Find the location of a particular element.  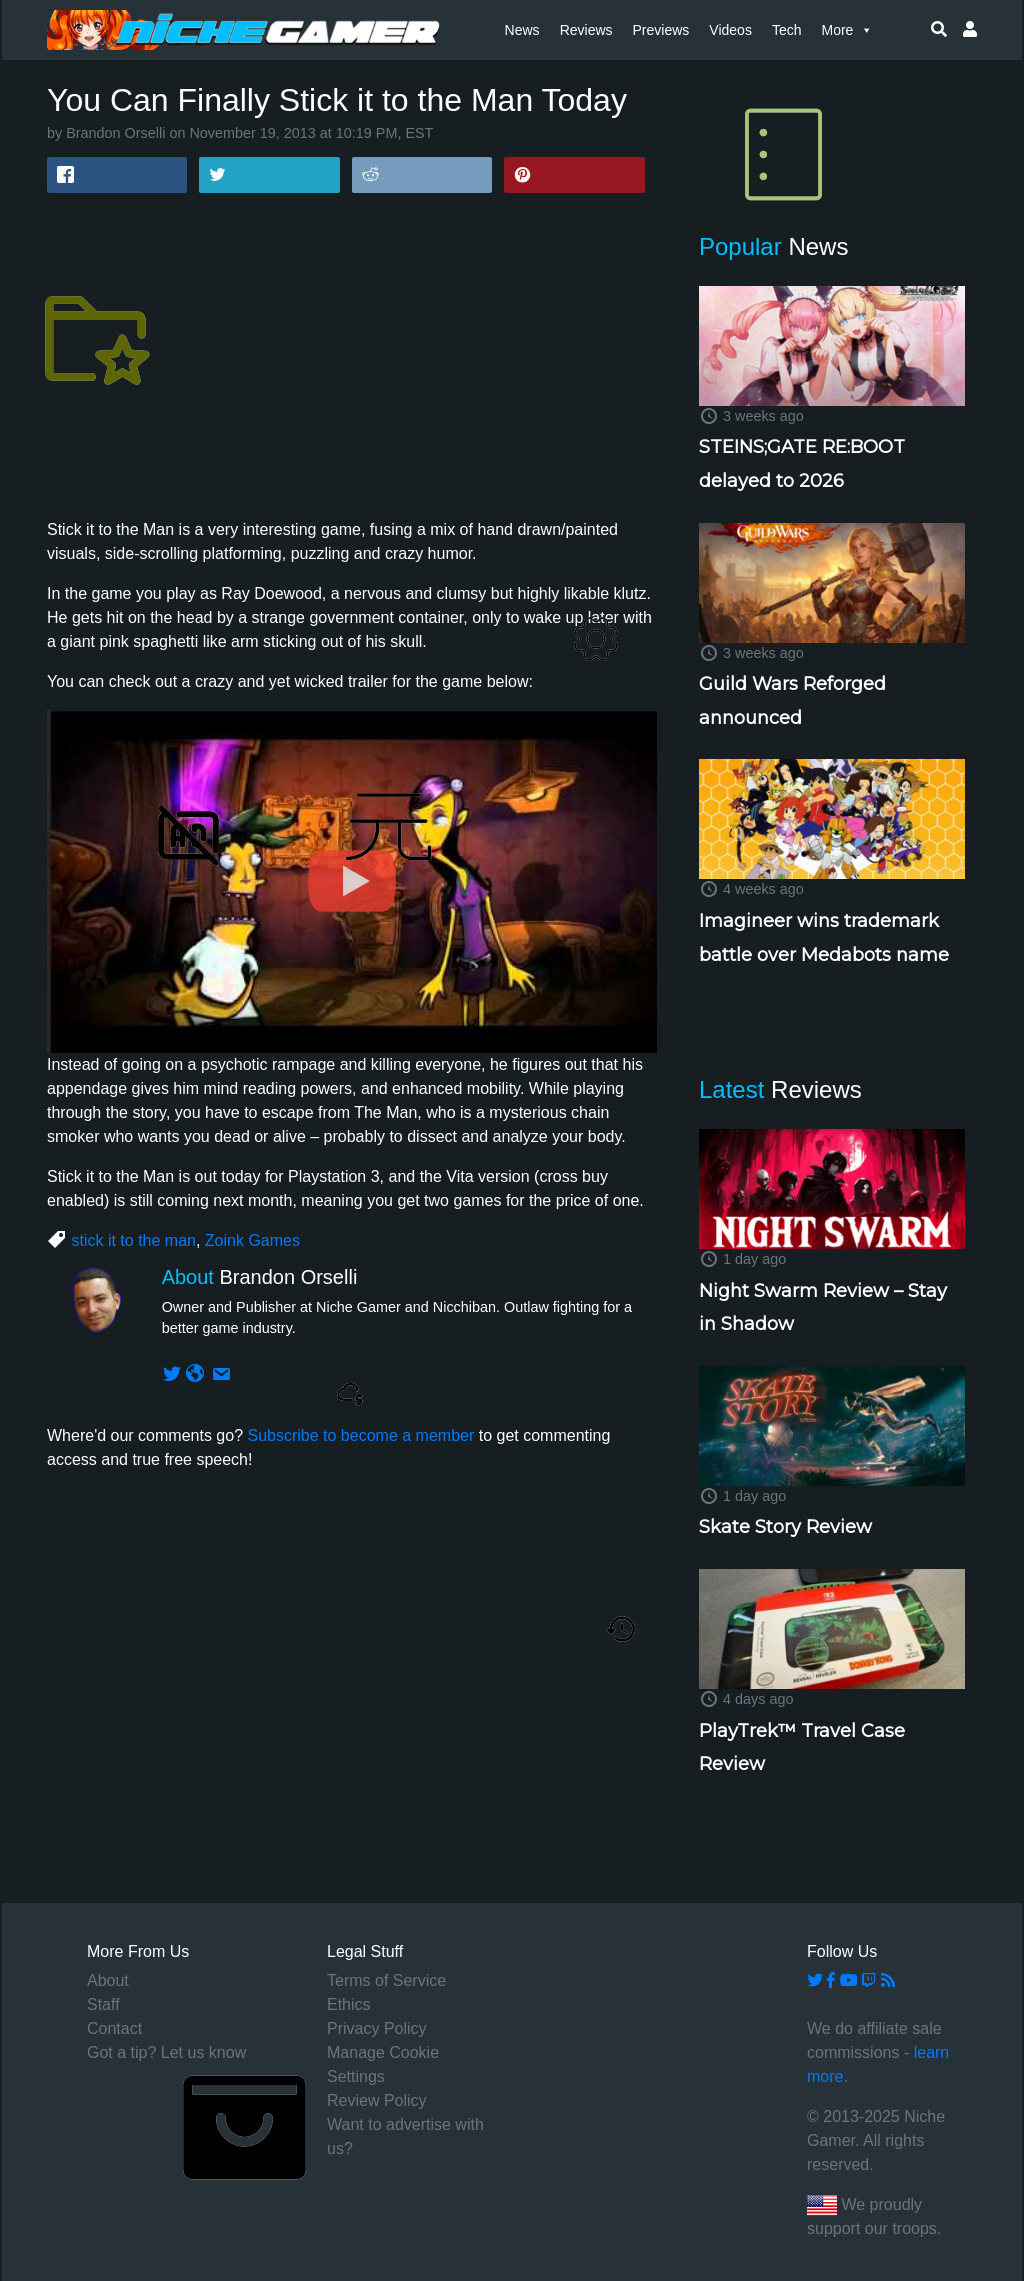

view cloud storage pricing or billing is located at coordinates (350, 1392).